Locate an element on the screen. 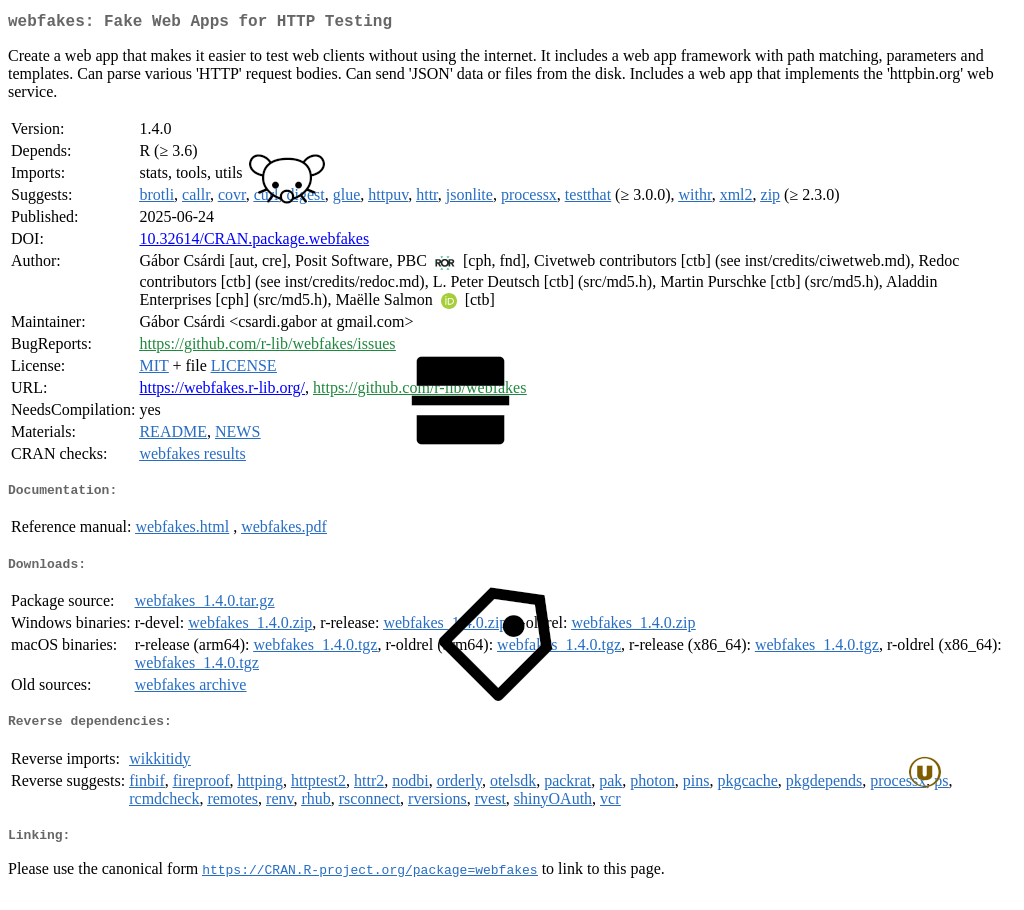 The height and width of the screenshot is (910, 1024). scan a QR code is located at coordinates (460, 400).